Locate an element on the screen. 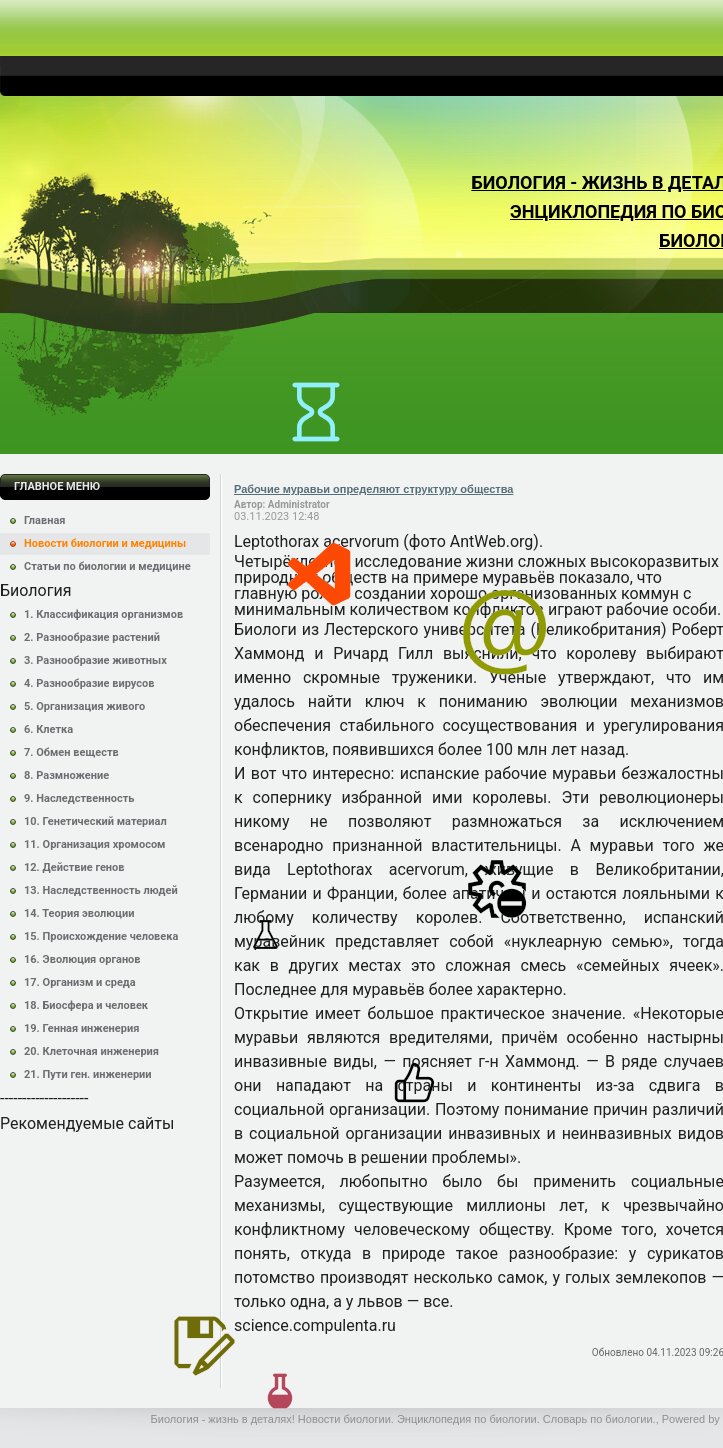 Image resolution: width=723 pixels, height=1448 pixels. like or approve content is located at coordinates (414, 1082).